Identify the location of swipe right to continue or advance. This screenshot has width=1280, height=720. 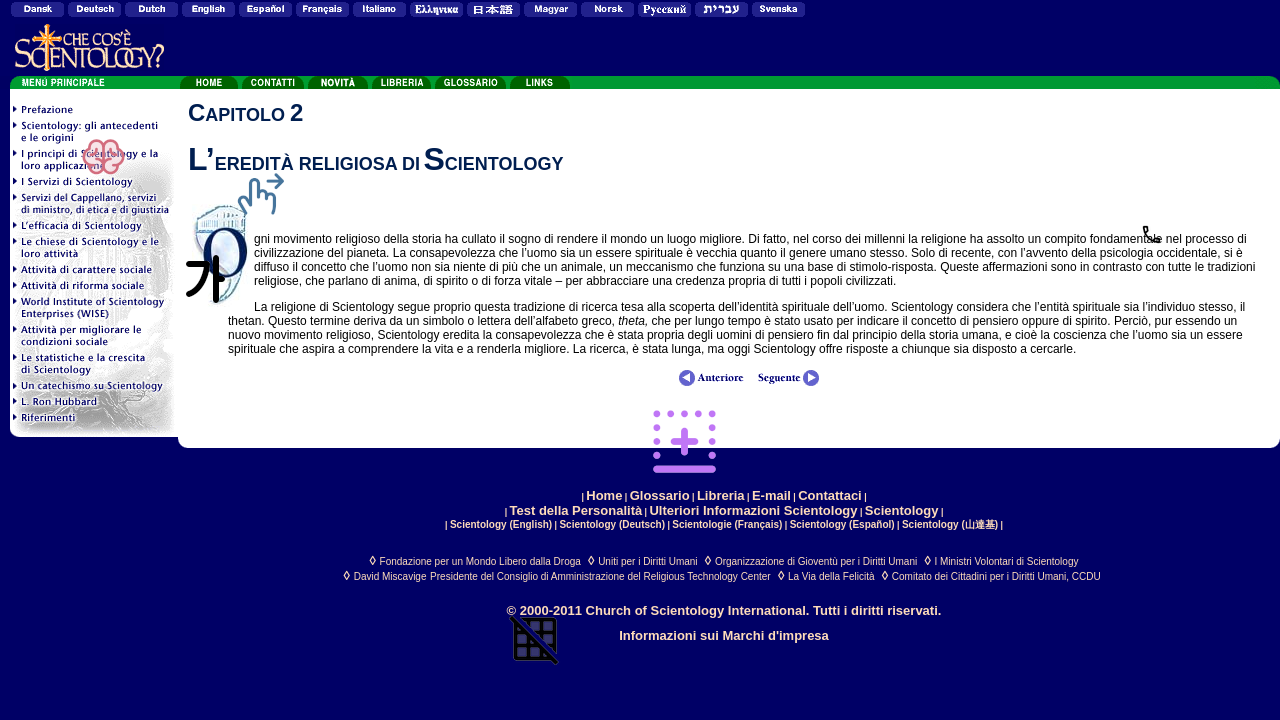
(258, 195).